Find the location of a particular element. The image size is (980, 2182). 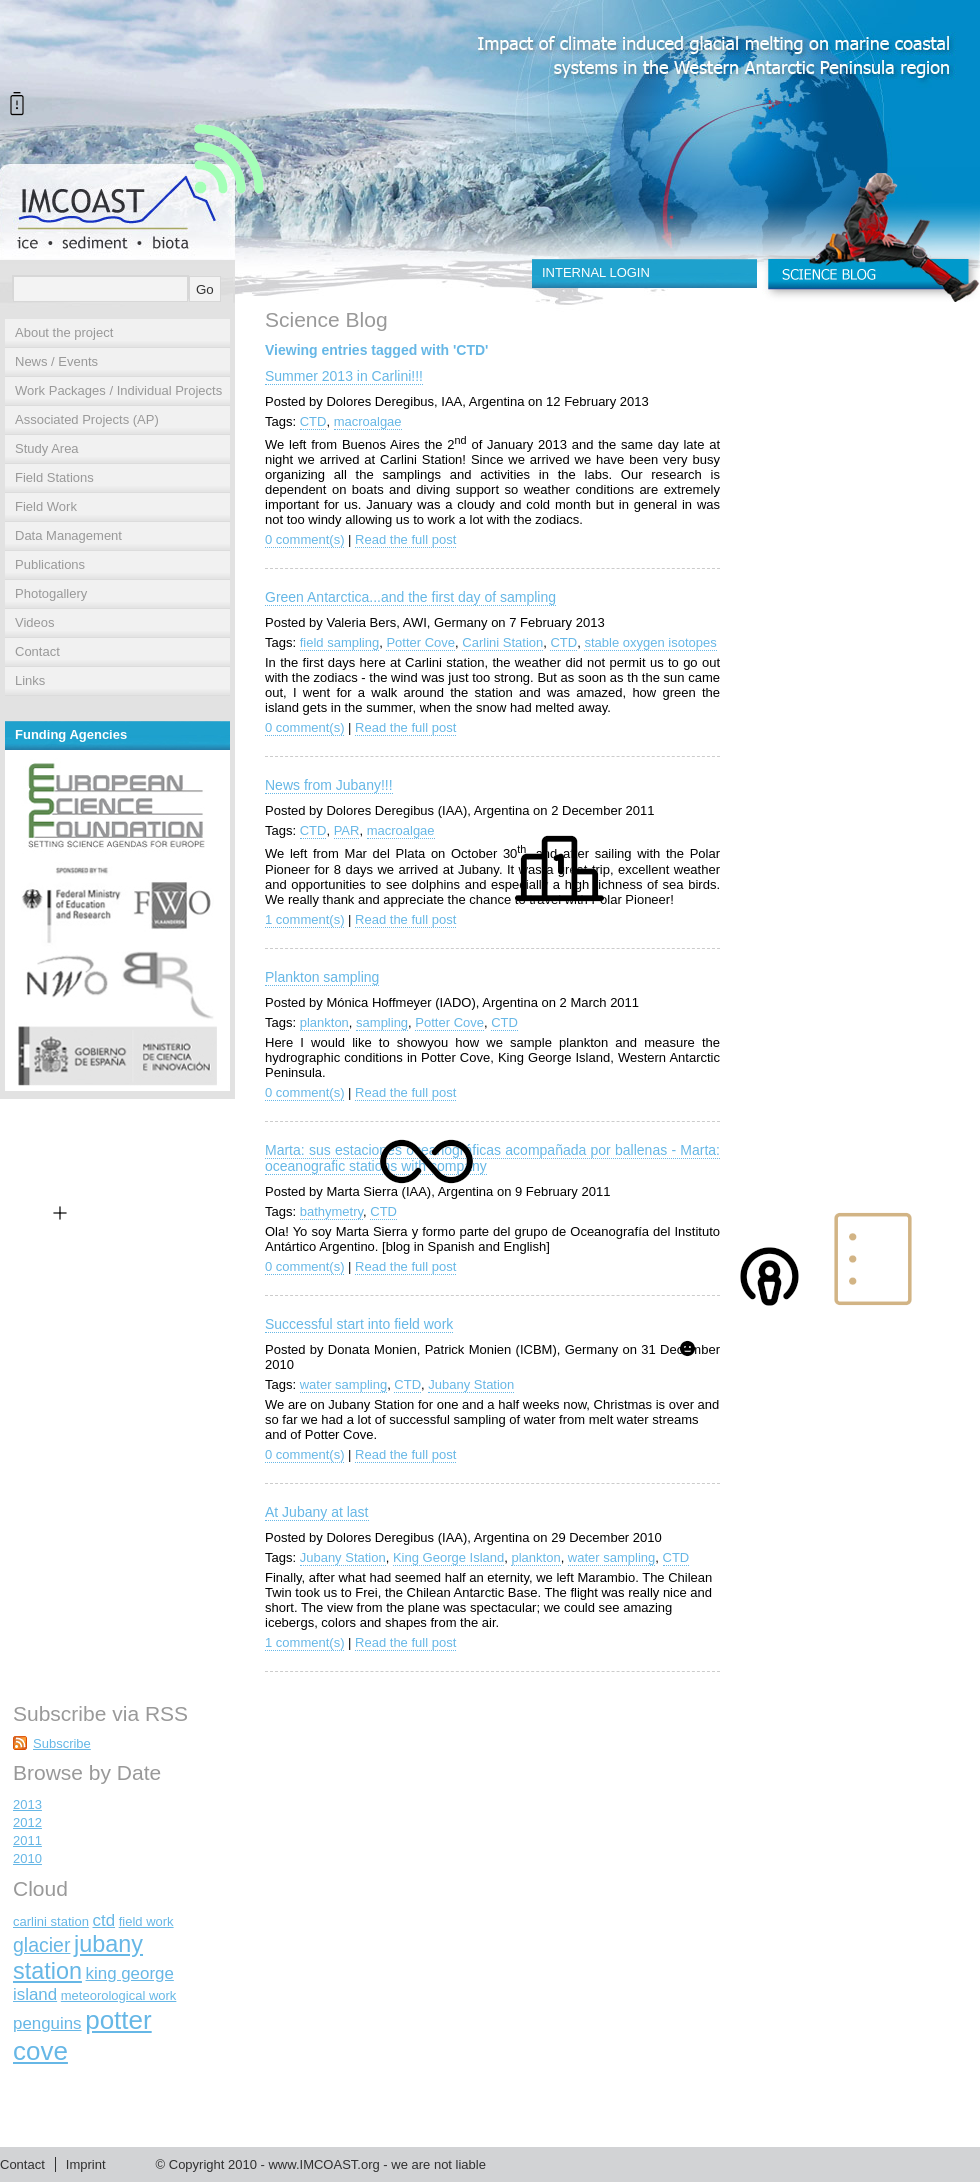

subscribe to RSS feed is located at coordinates (226, 162).